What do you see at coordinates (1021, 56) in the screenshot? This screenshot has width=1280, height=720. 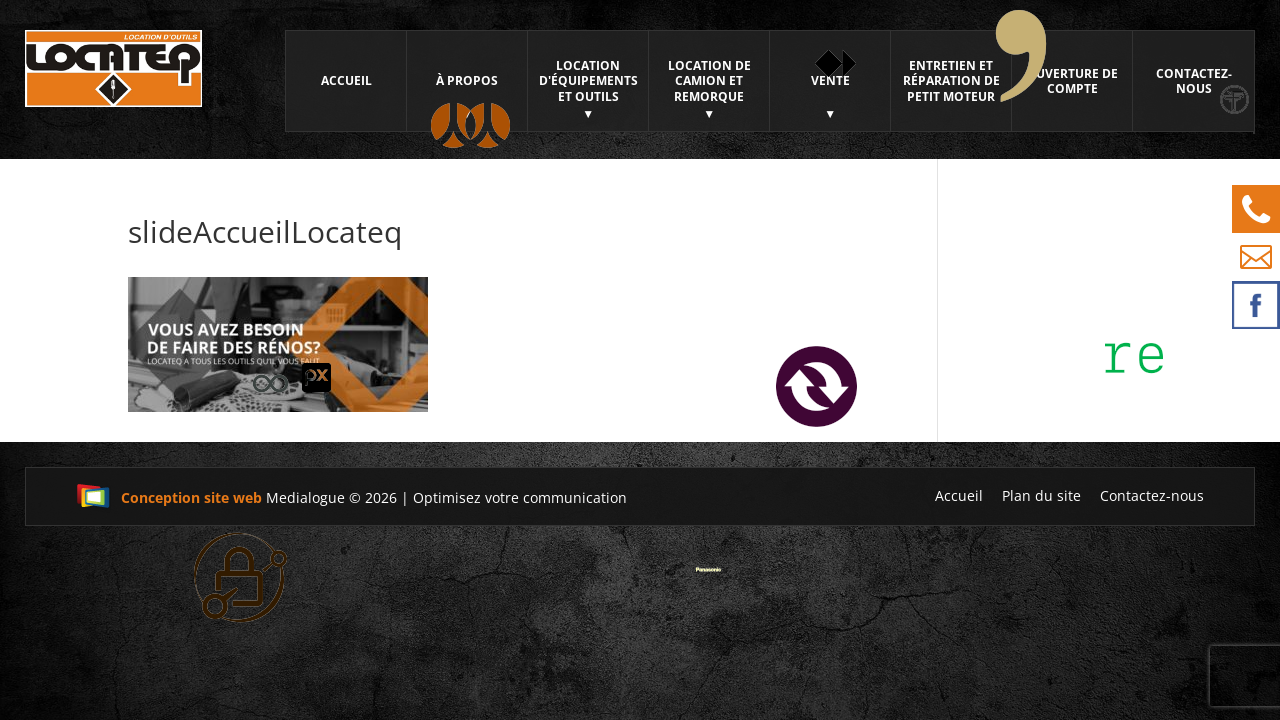 I see `comma.ai company logo` at bounding box center [1021, 56].